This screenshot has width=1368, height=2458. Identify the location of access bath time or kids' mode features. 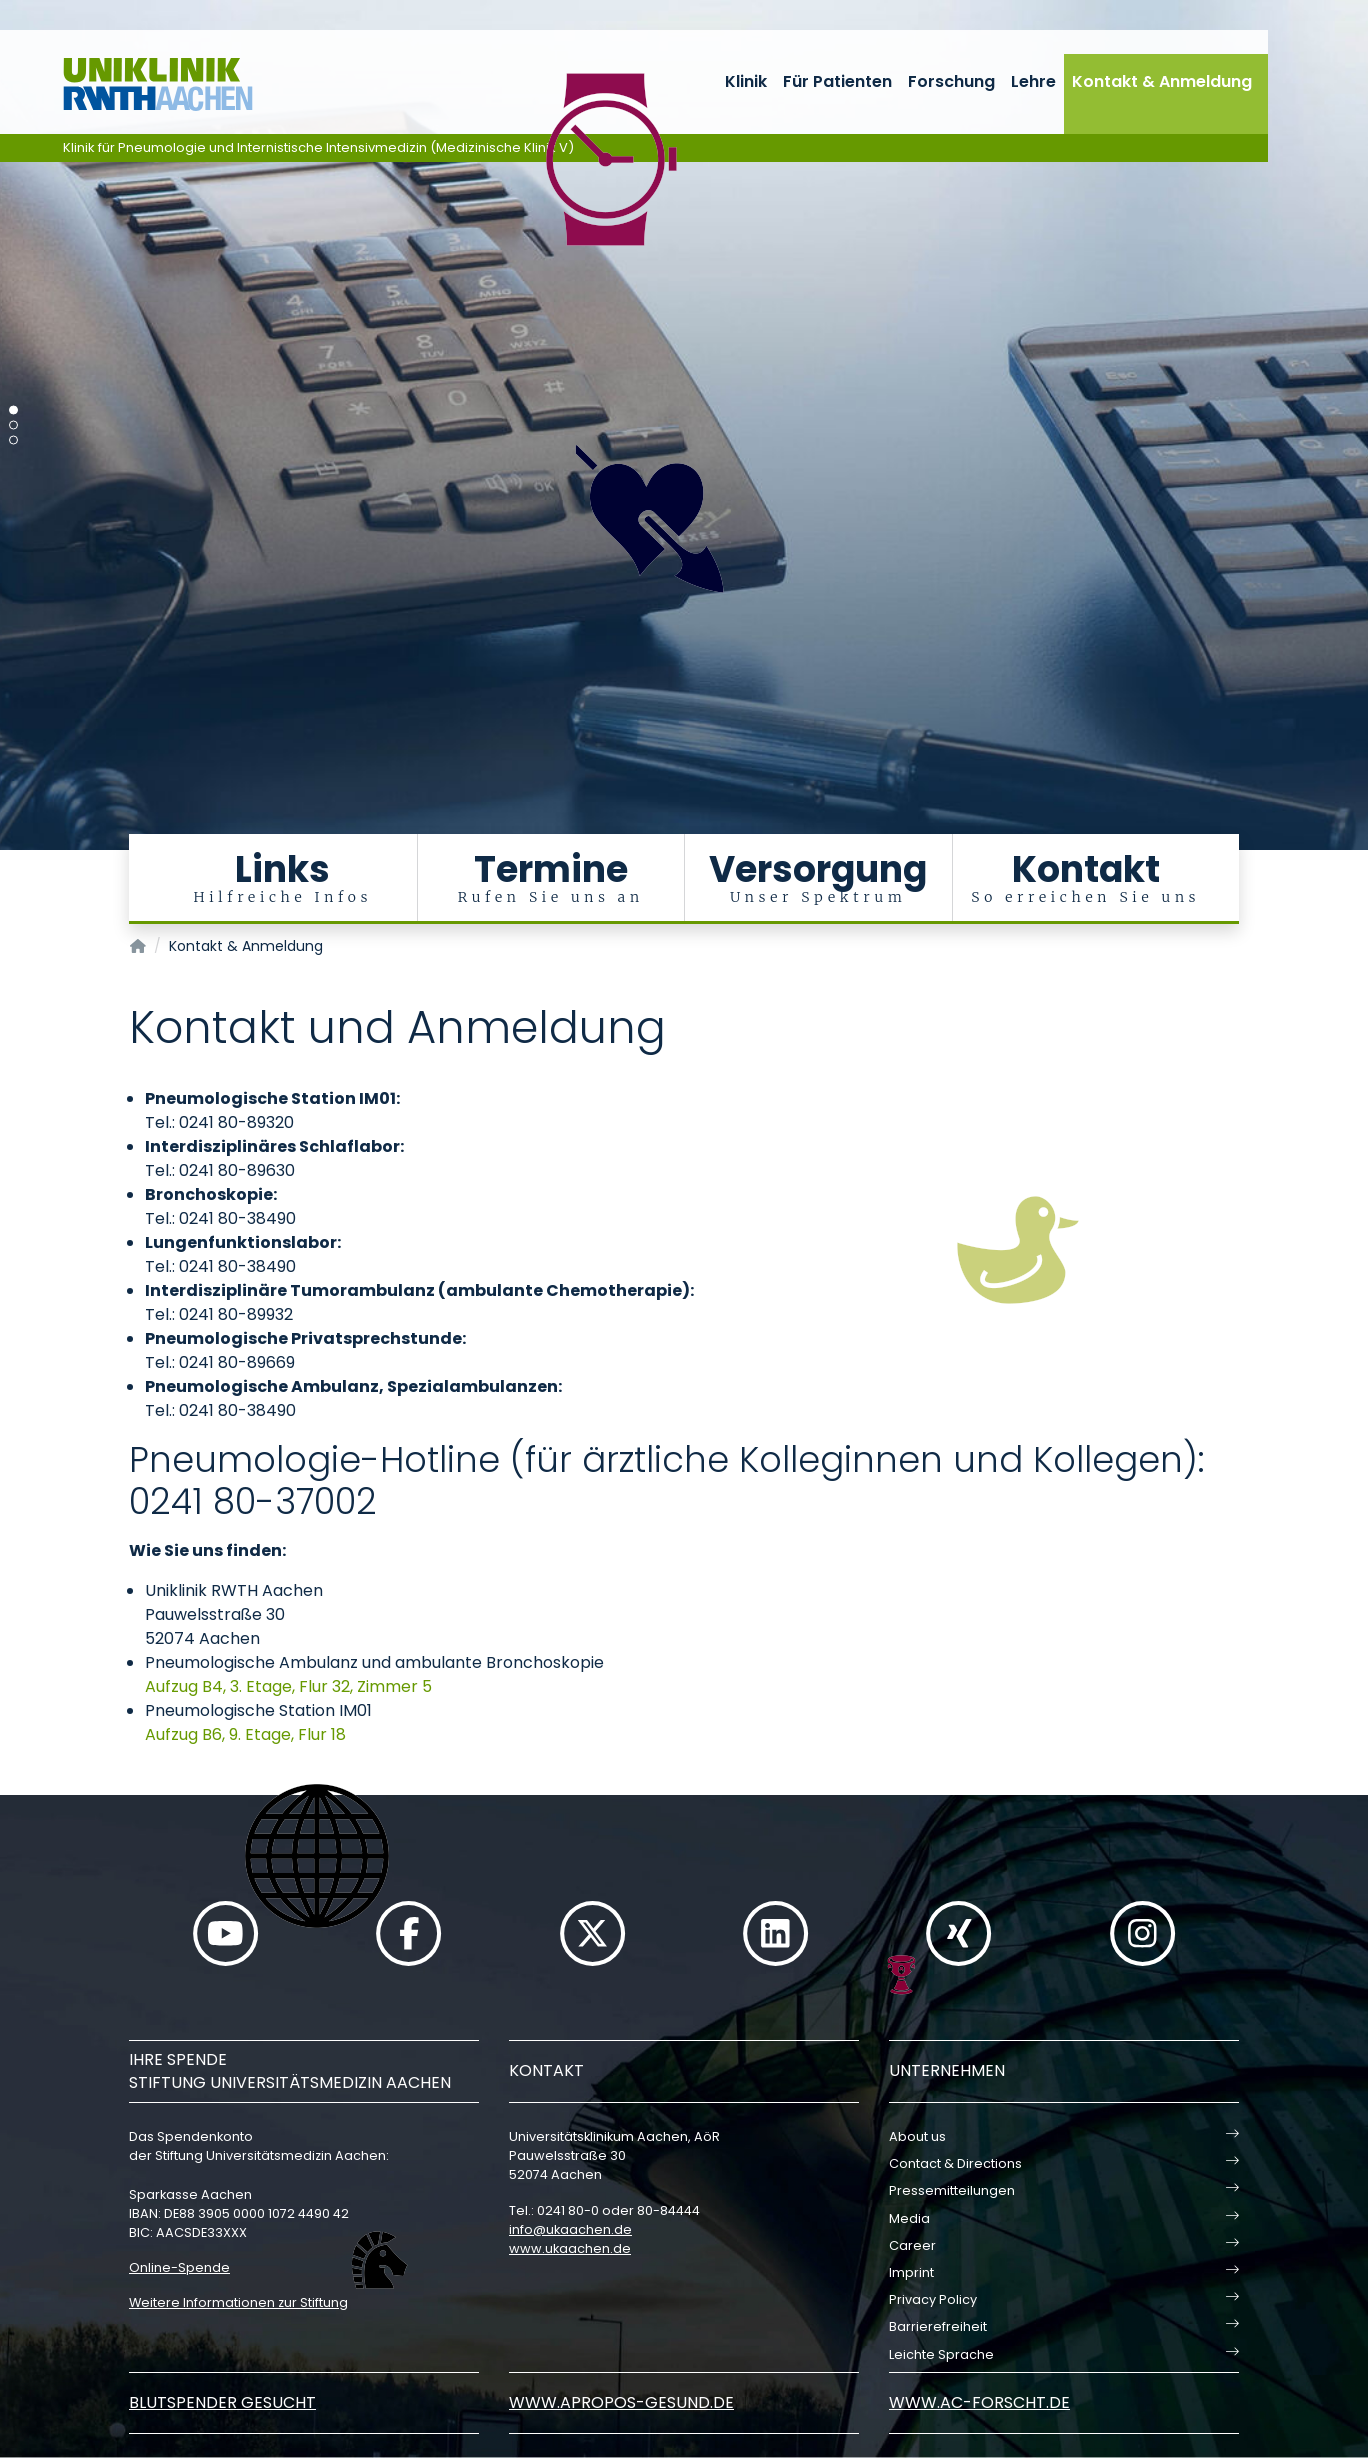
(1018, 1250).